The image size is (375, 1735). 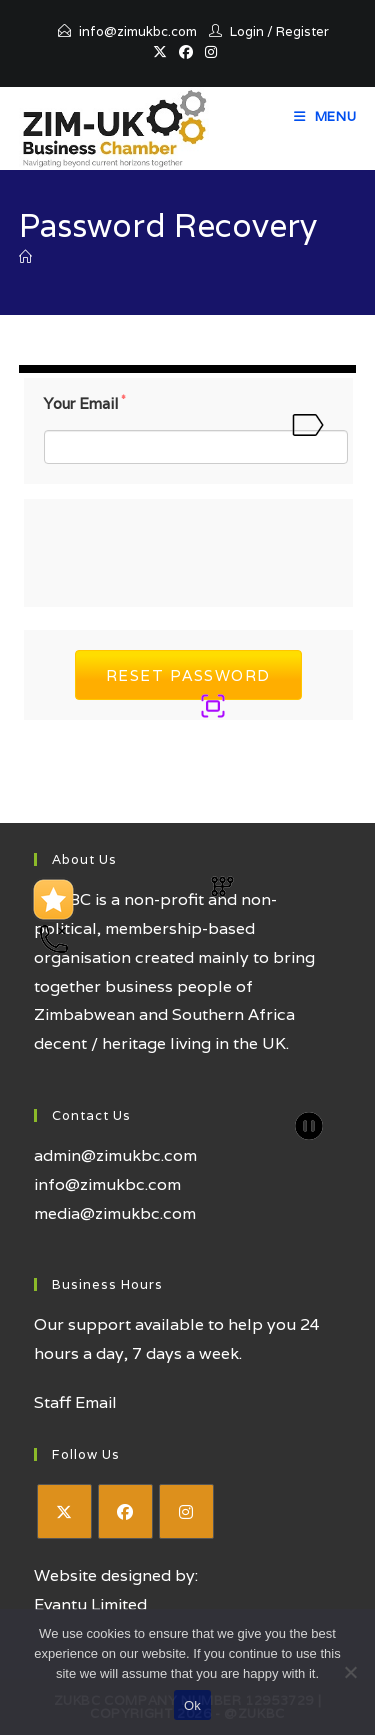 I want to click on expand content to fullscreen mode, so click(x=213, y=706).